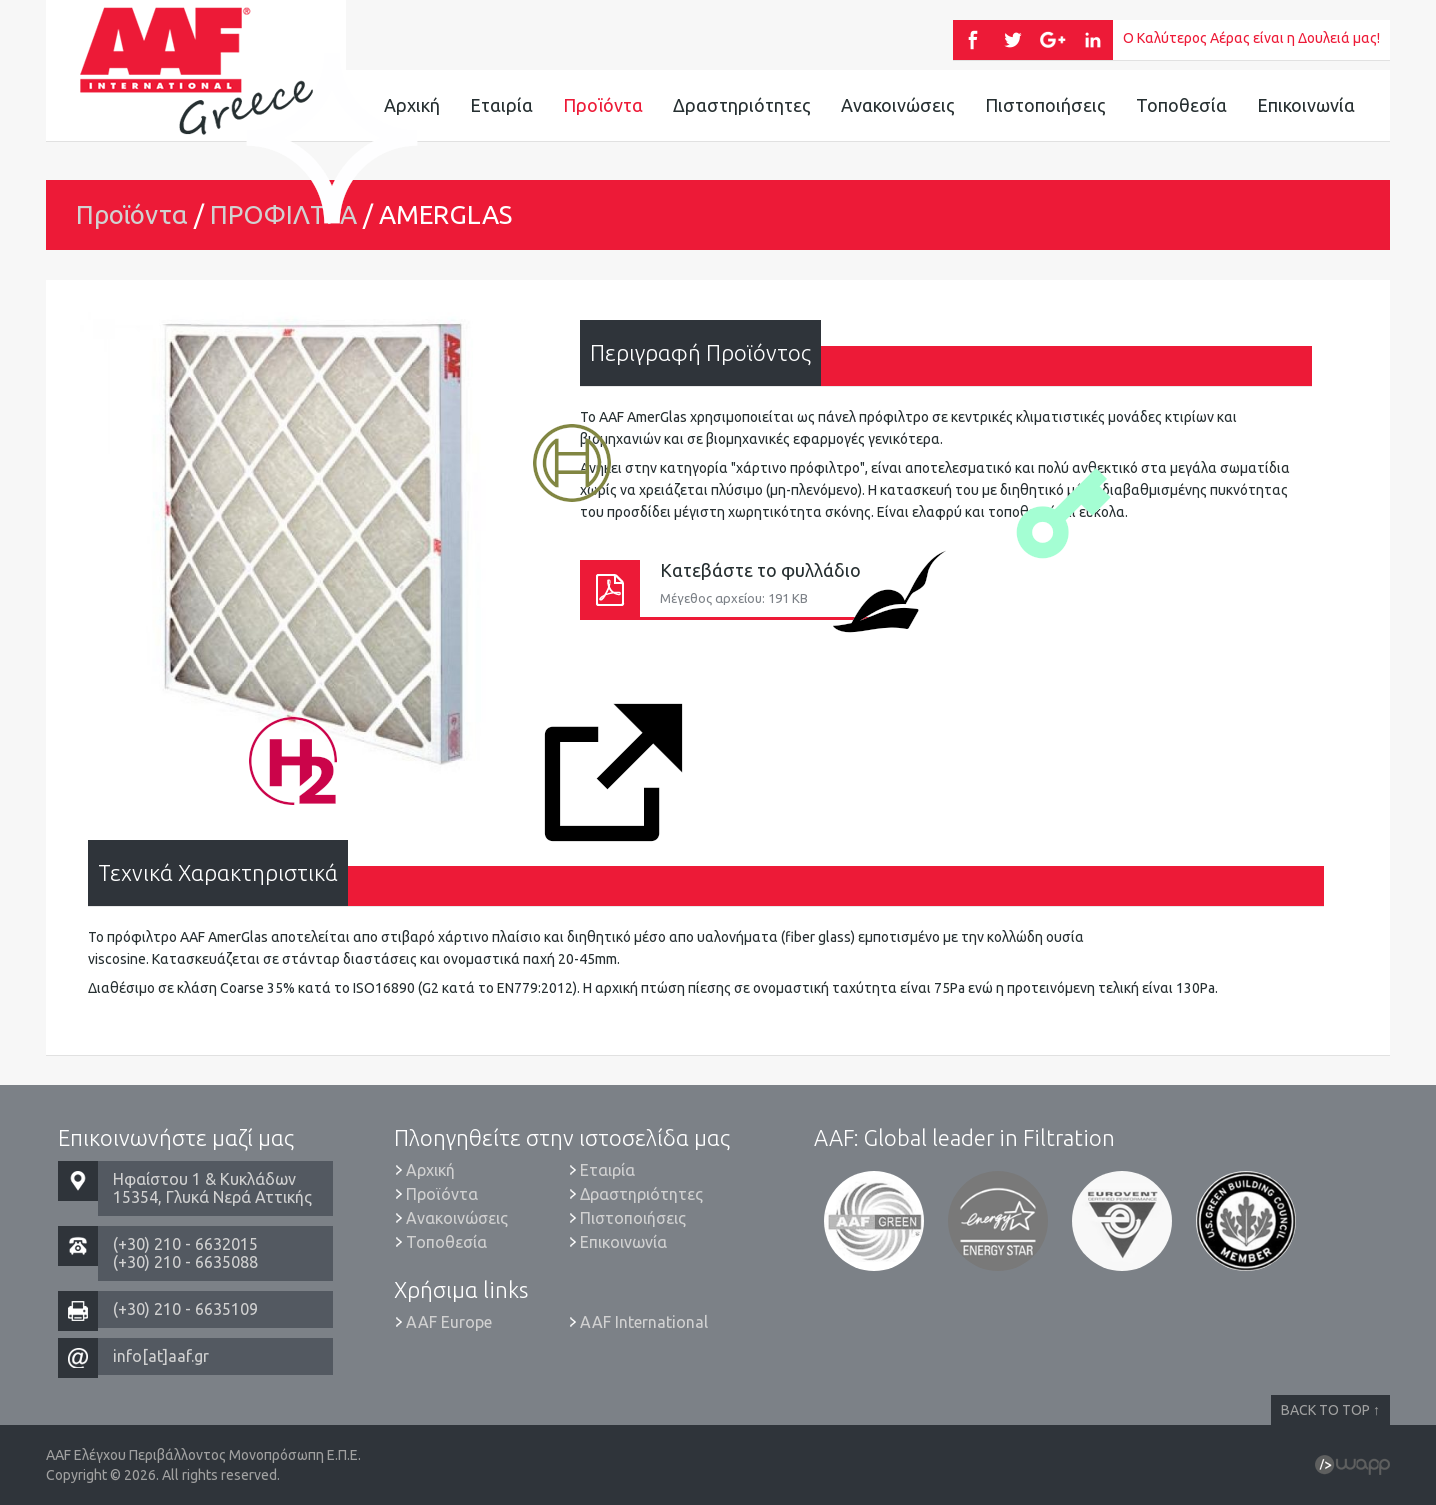 This screenshot has width=1436, height=1505. I want to click on access password or security settings, so click(1063, 511).